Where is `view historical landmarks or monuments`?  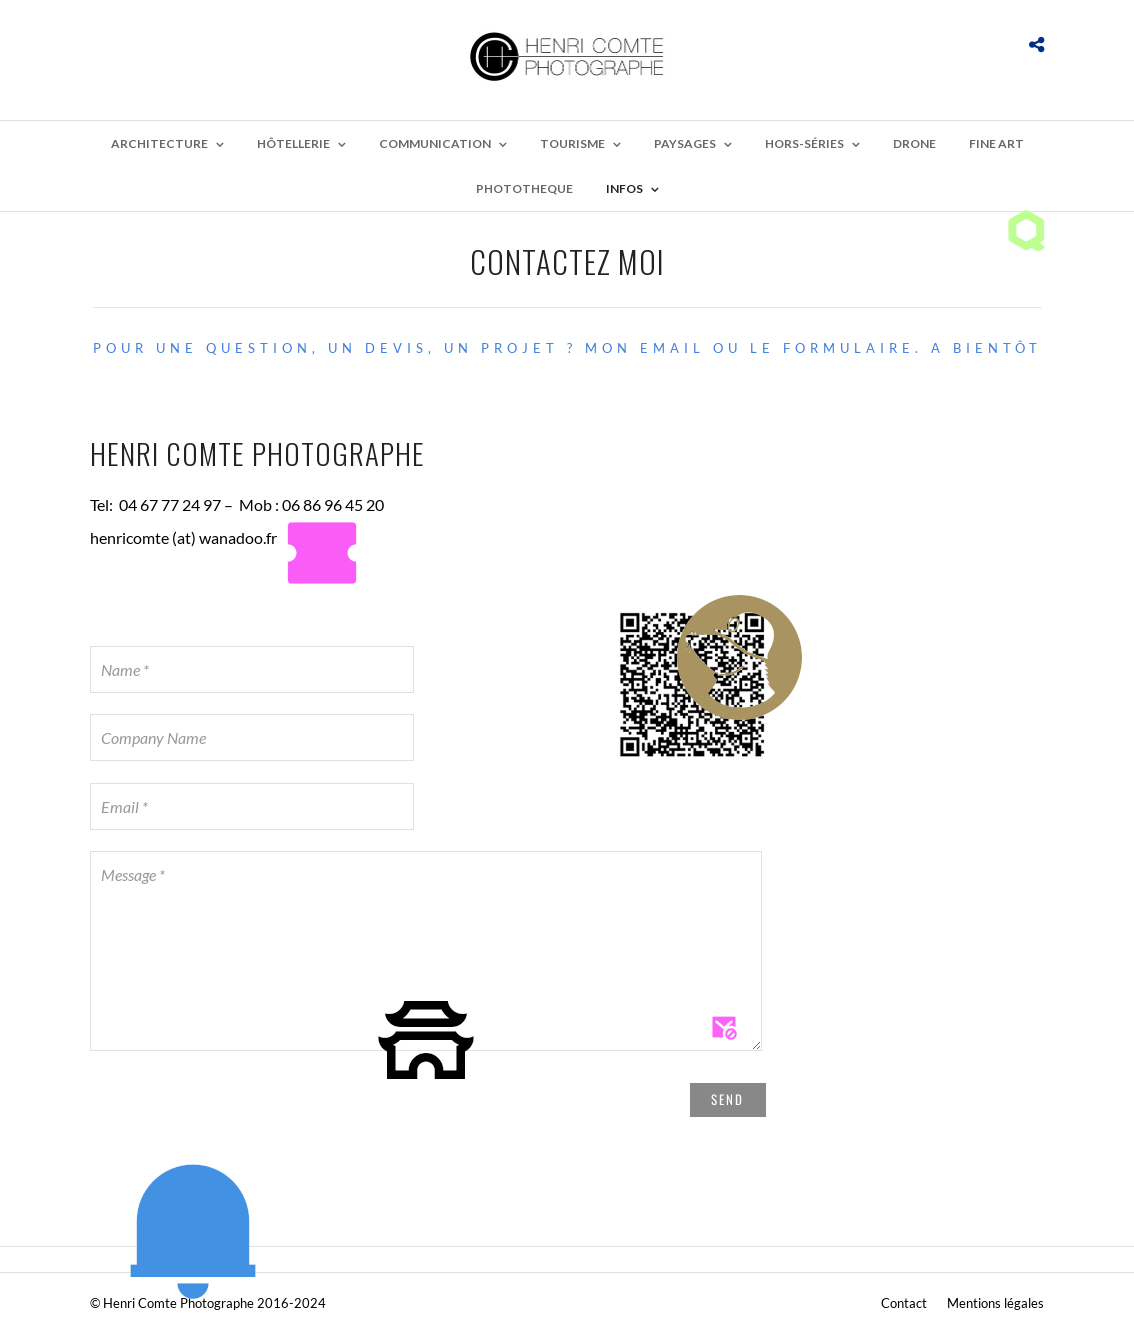 view historical landmarks or monuments is located at coordinates (426, 1040).